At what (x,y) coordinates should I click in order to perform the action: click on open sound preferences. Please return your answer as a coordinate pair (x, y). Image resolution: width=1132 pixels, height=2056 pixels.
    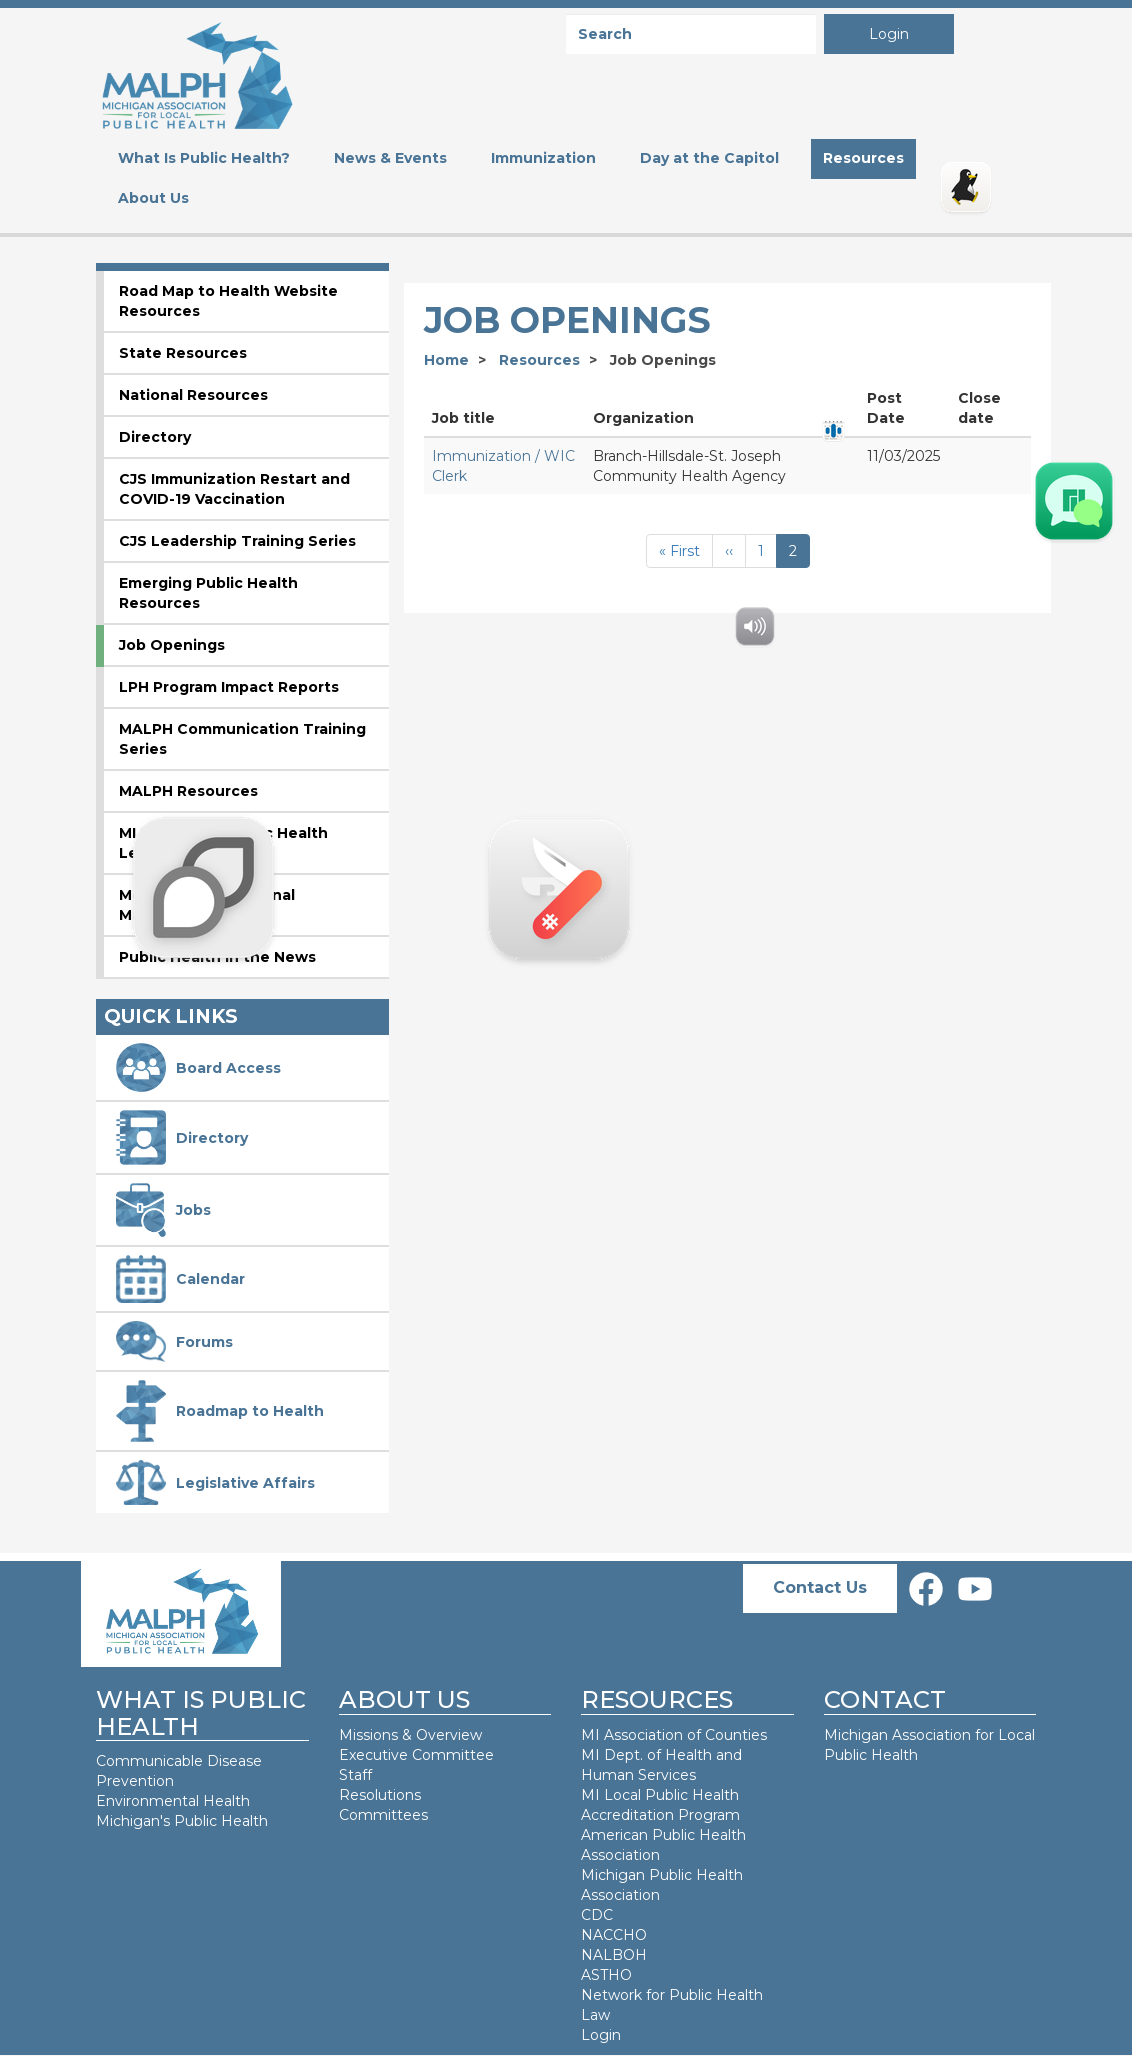
    Looking at the image, I should click on (755, 627).